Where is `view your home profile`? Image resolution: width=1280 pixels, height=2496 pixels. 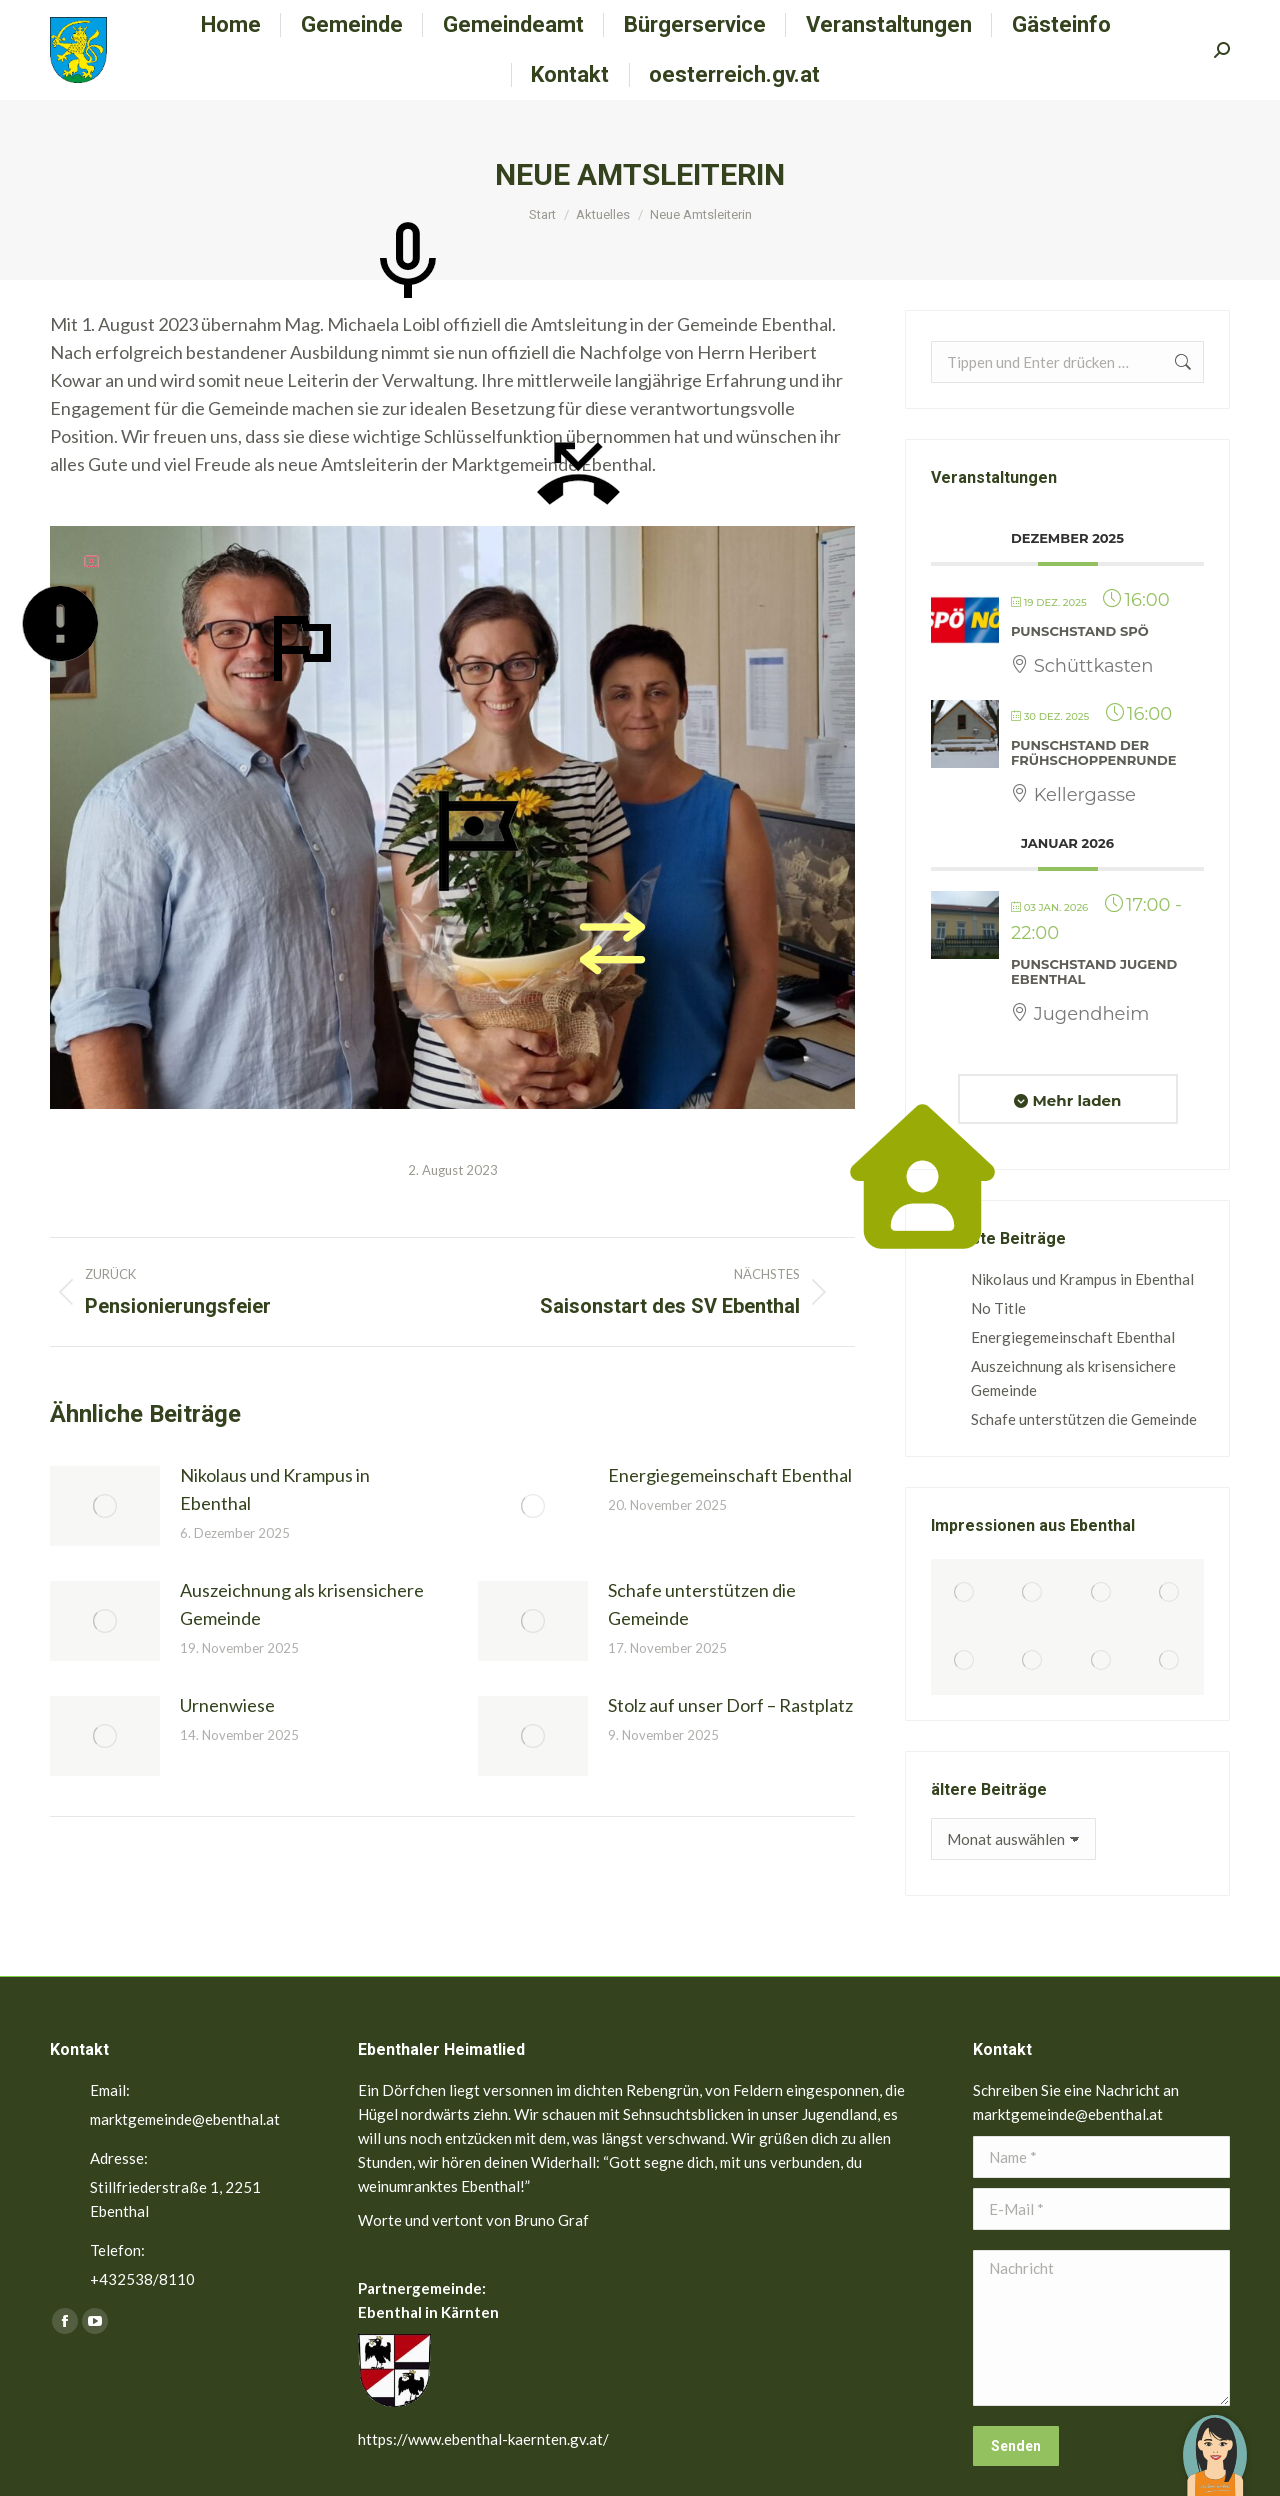
view your home profile is located at coordinates (922, 1176).